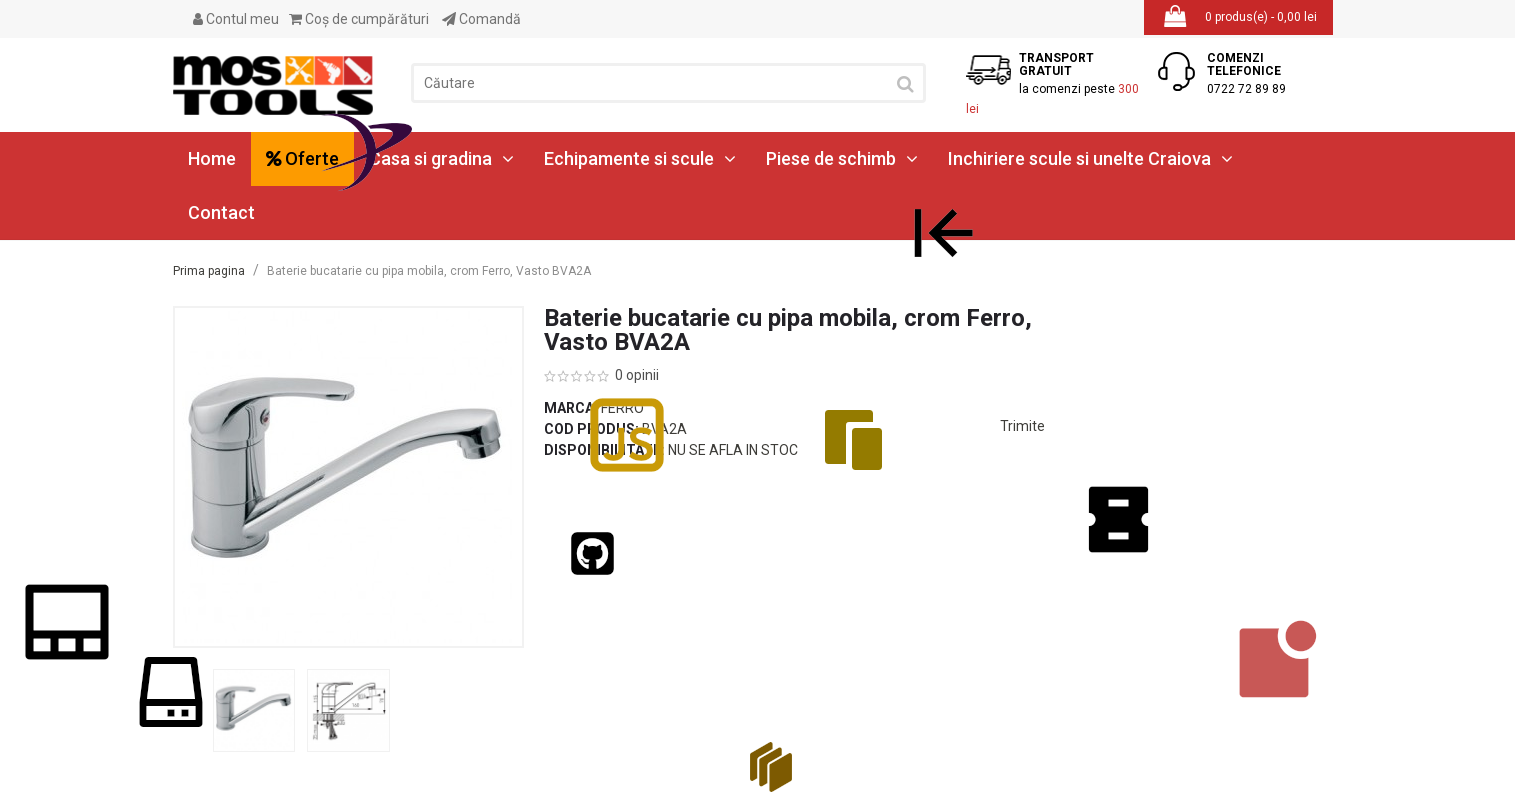  What do you see at coordinates (1118, 519) in the screenshot?
I see `apply a coupon or discount code` at bounding box center [1118, 519].